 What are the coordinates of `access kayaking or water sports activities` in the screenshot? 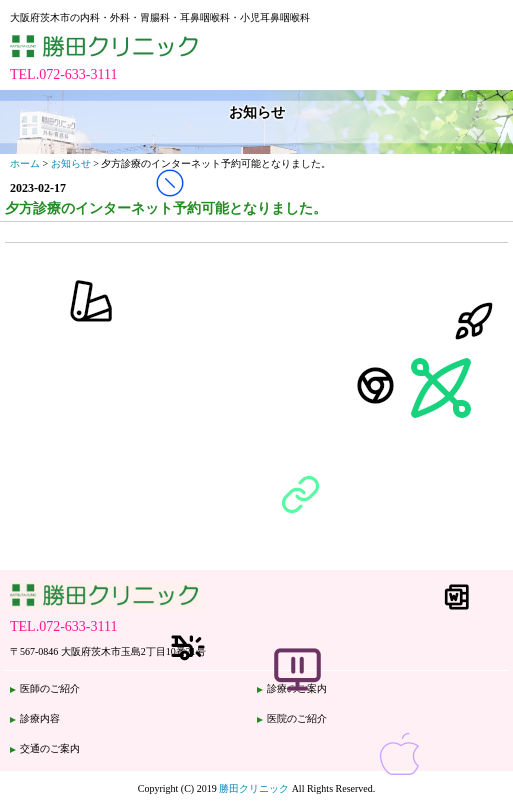 It's located at (441, 388).